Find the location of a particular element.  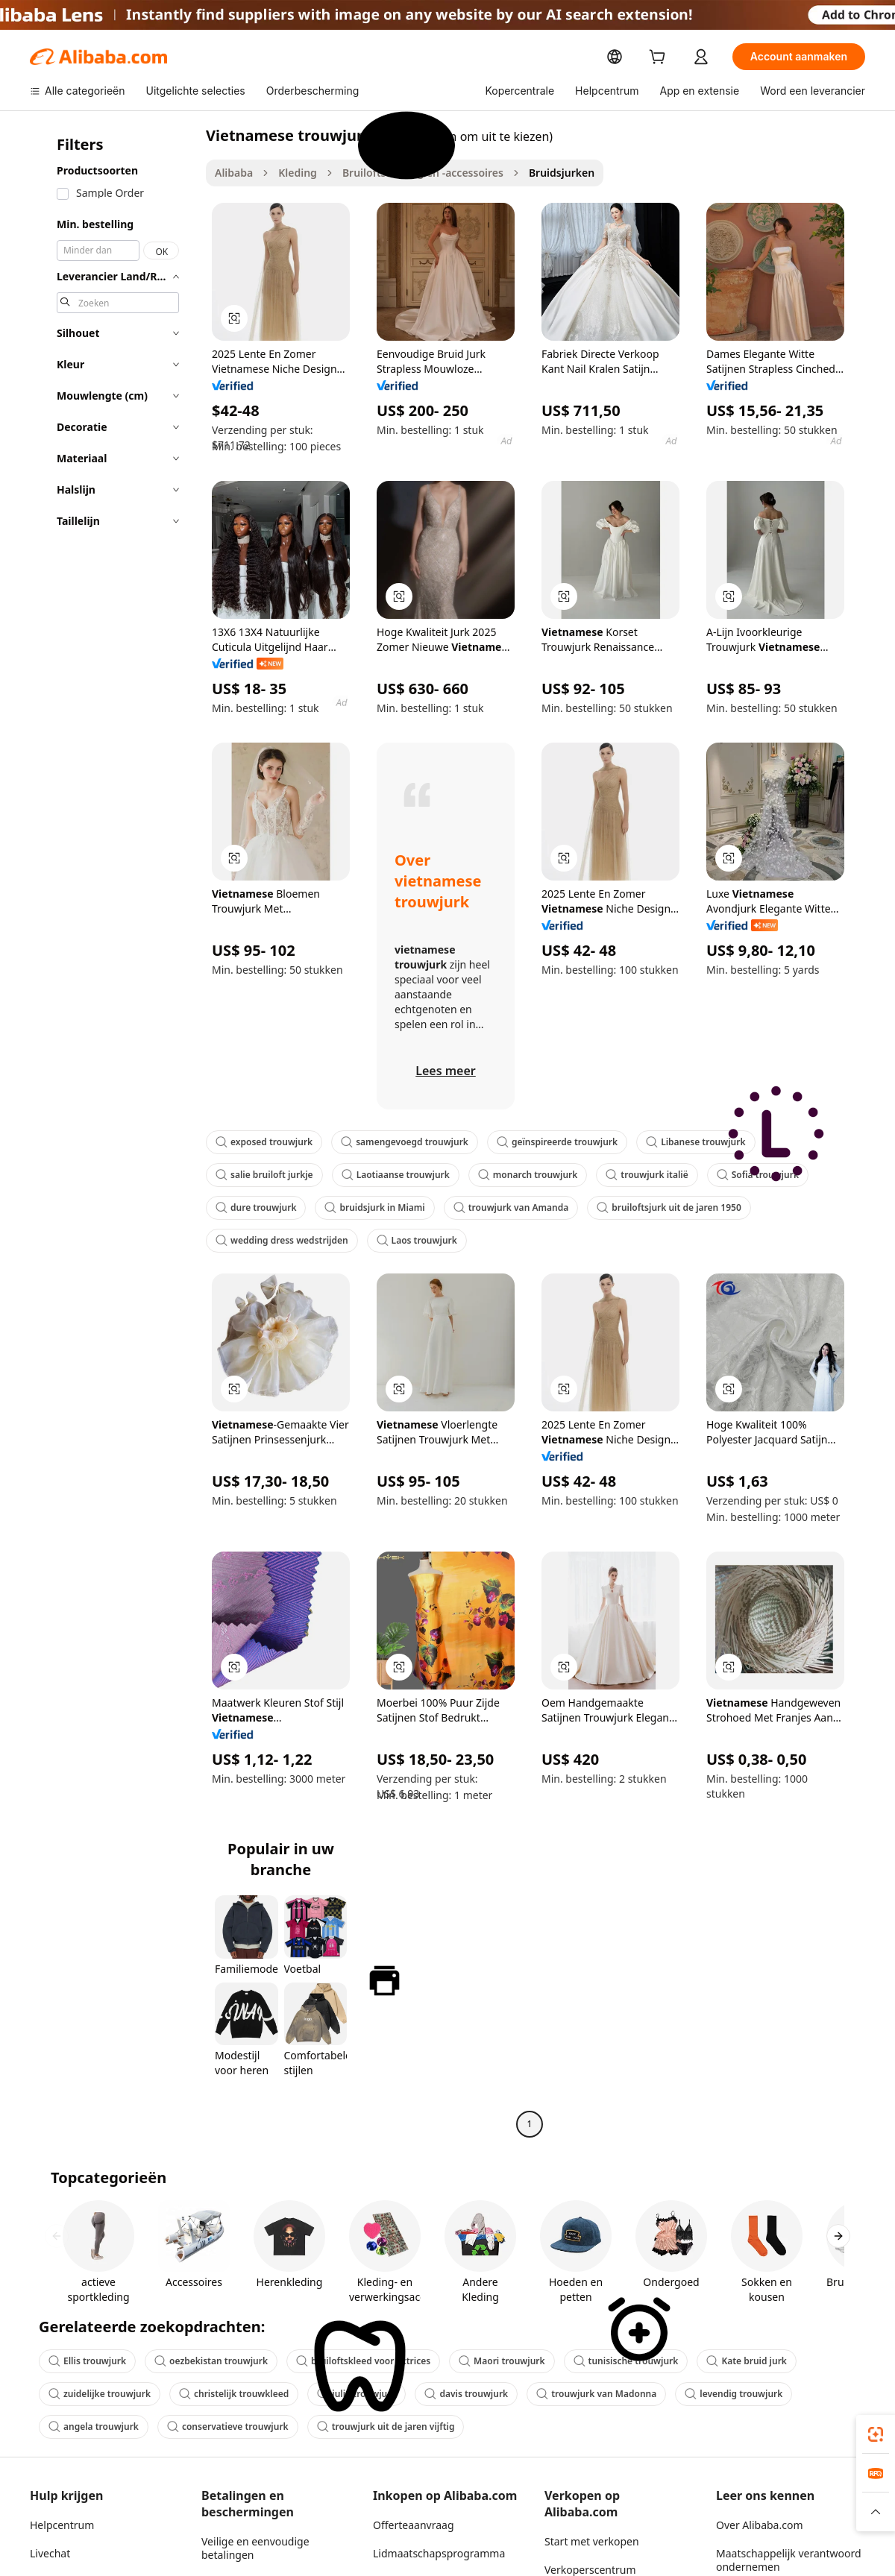

a filled oval shape indicator is located at coordinates (406, 145).